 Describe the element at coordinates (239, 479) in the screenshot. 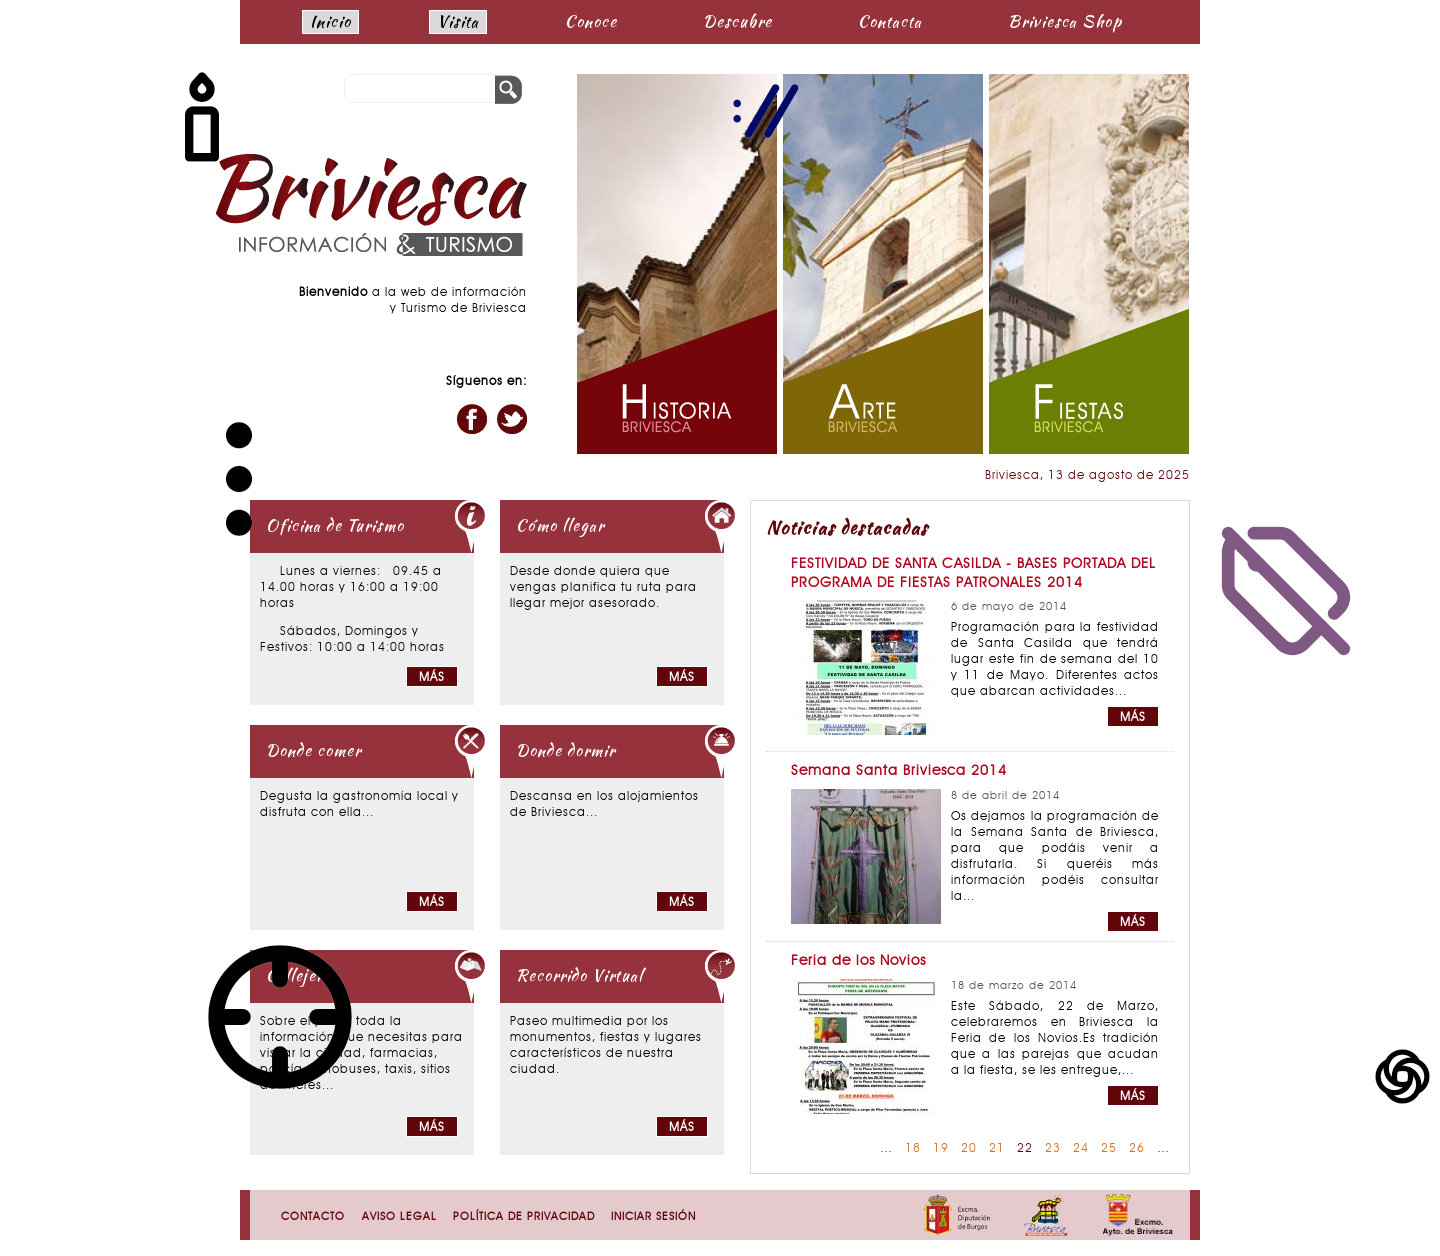

I see `open more options menu` at that location.